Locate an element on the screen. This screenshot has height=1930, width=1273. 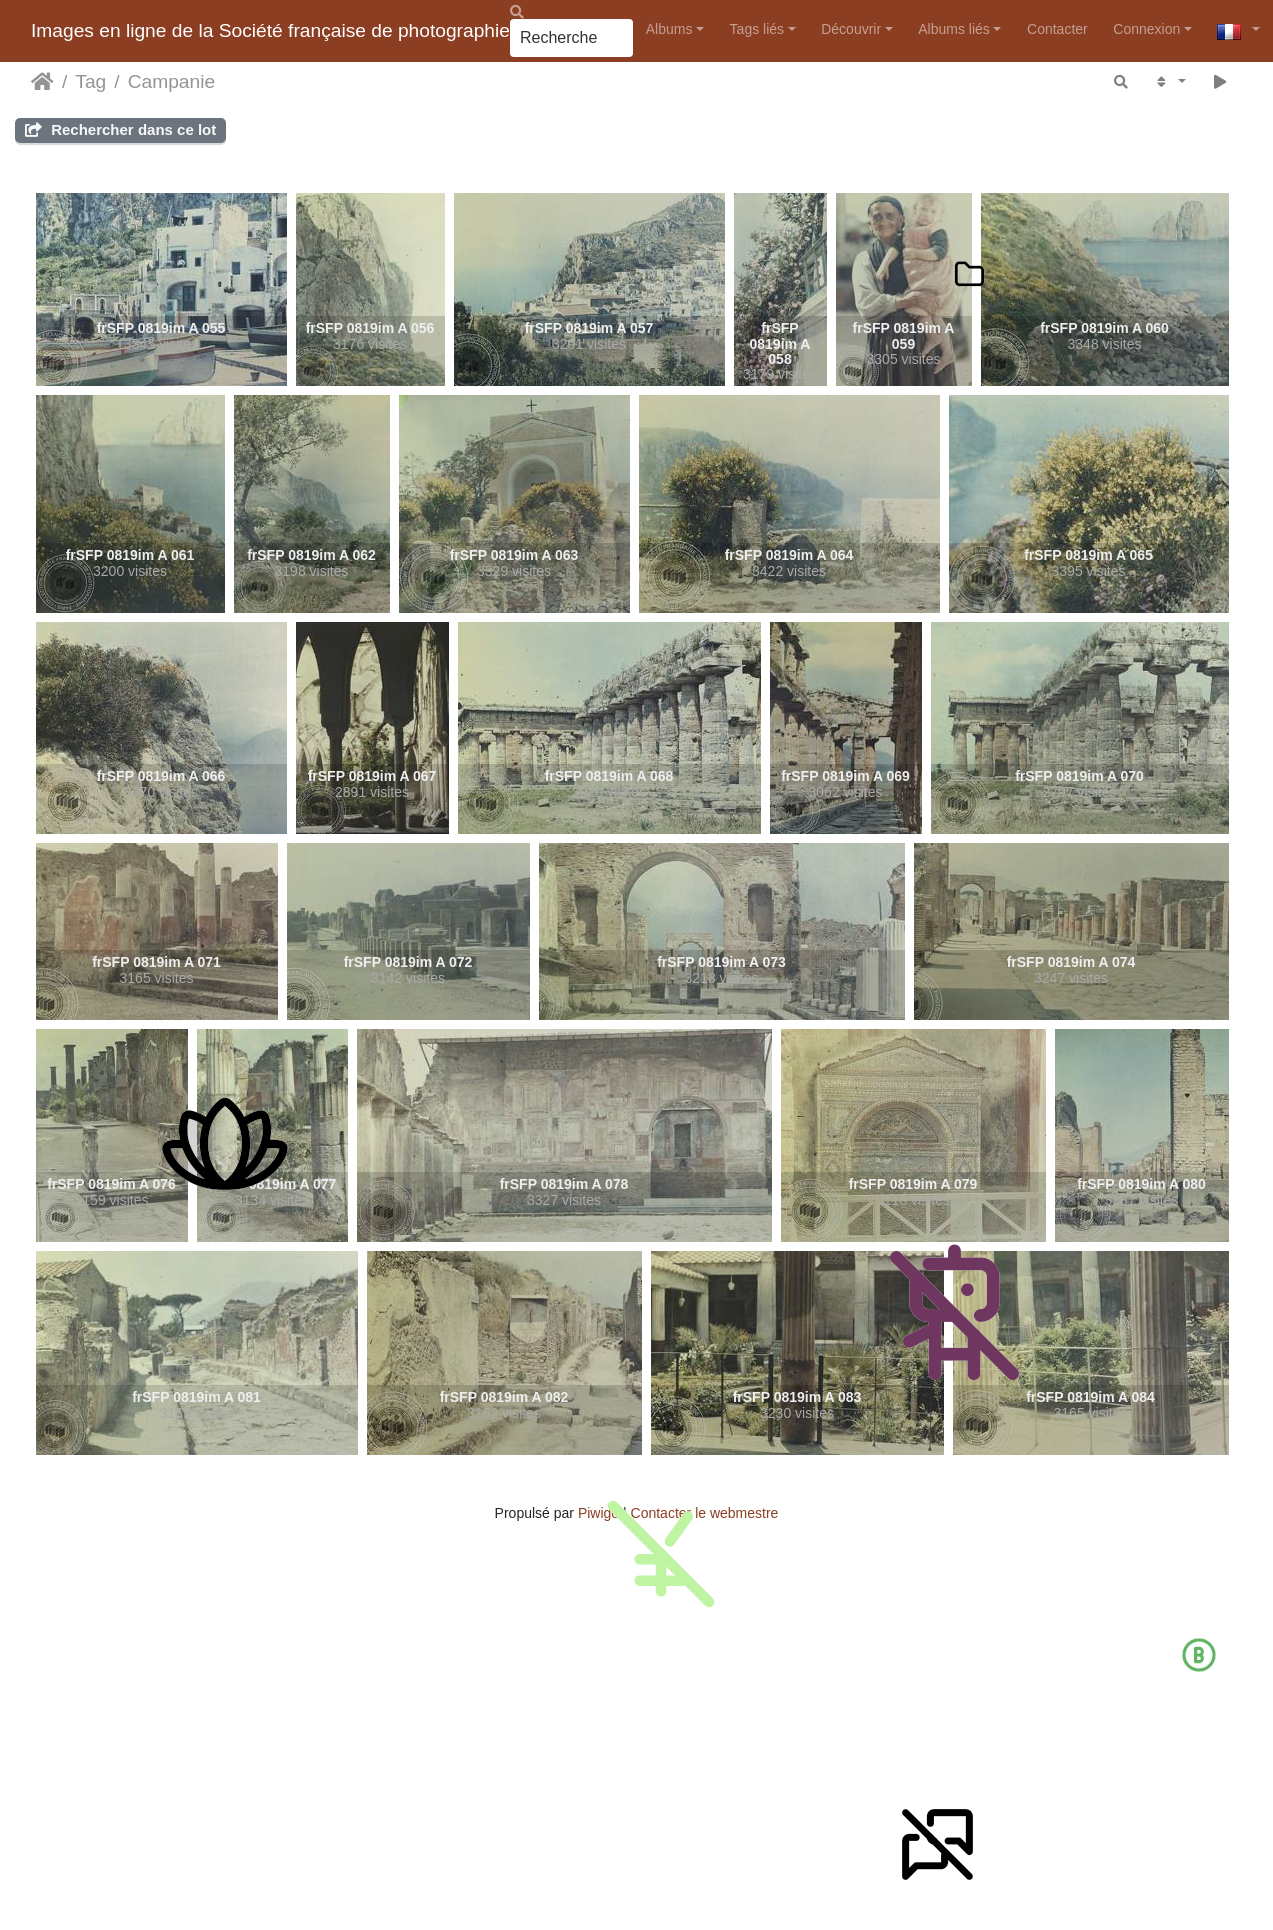
indicates yen currency is unavailable is located at coordinates (661, 1554).